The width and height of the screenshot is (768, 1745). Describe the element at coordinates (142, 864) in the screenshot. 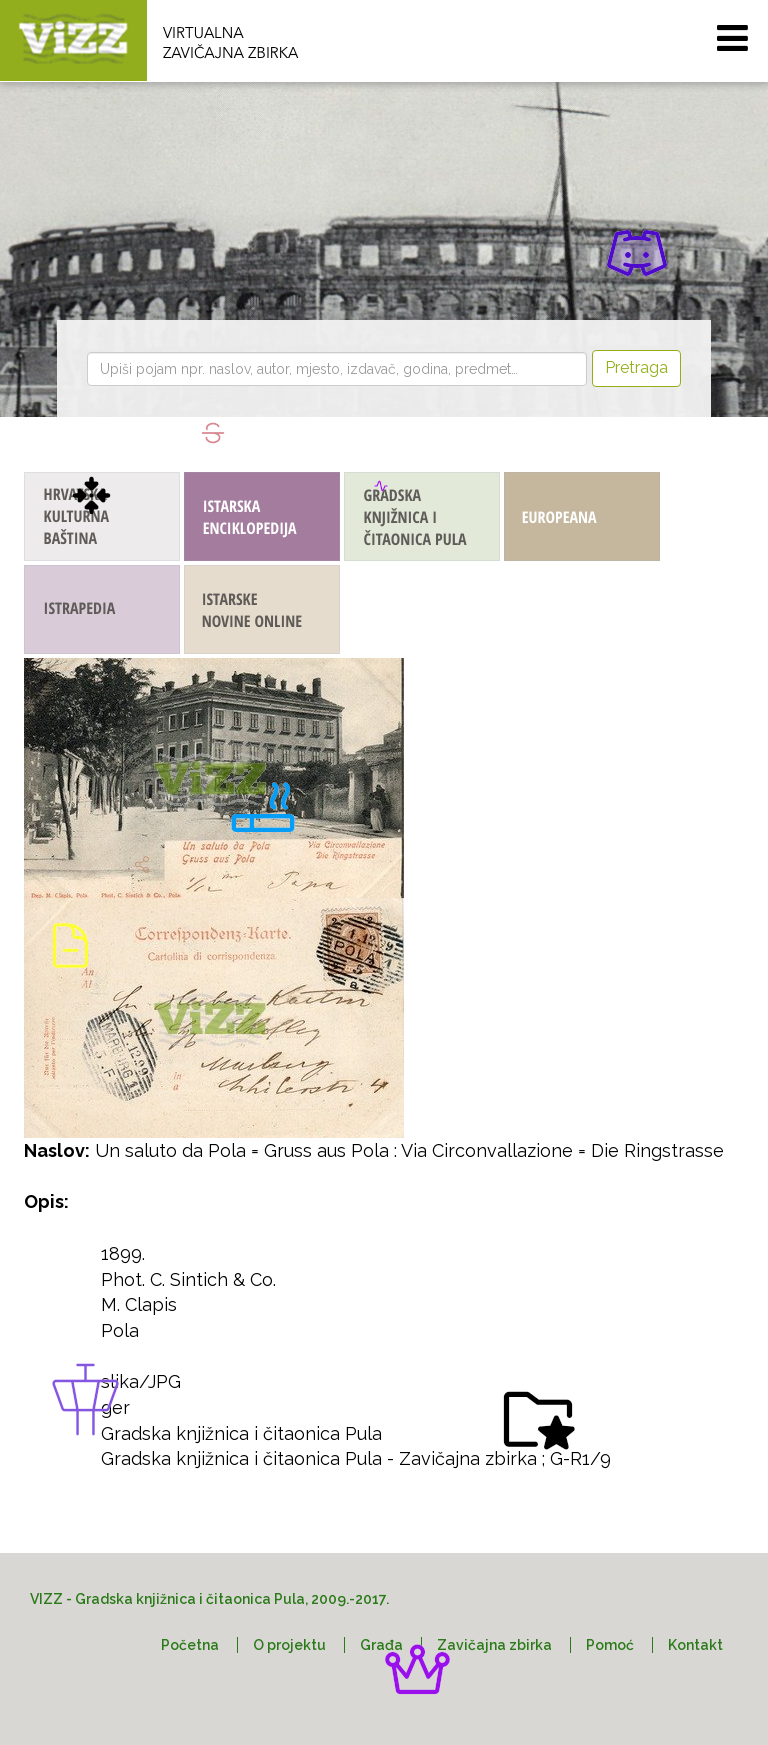

I see `share content to social networks` at that location.